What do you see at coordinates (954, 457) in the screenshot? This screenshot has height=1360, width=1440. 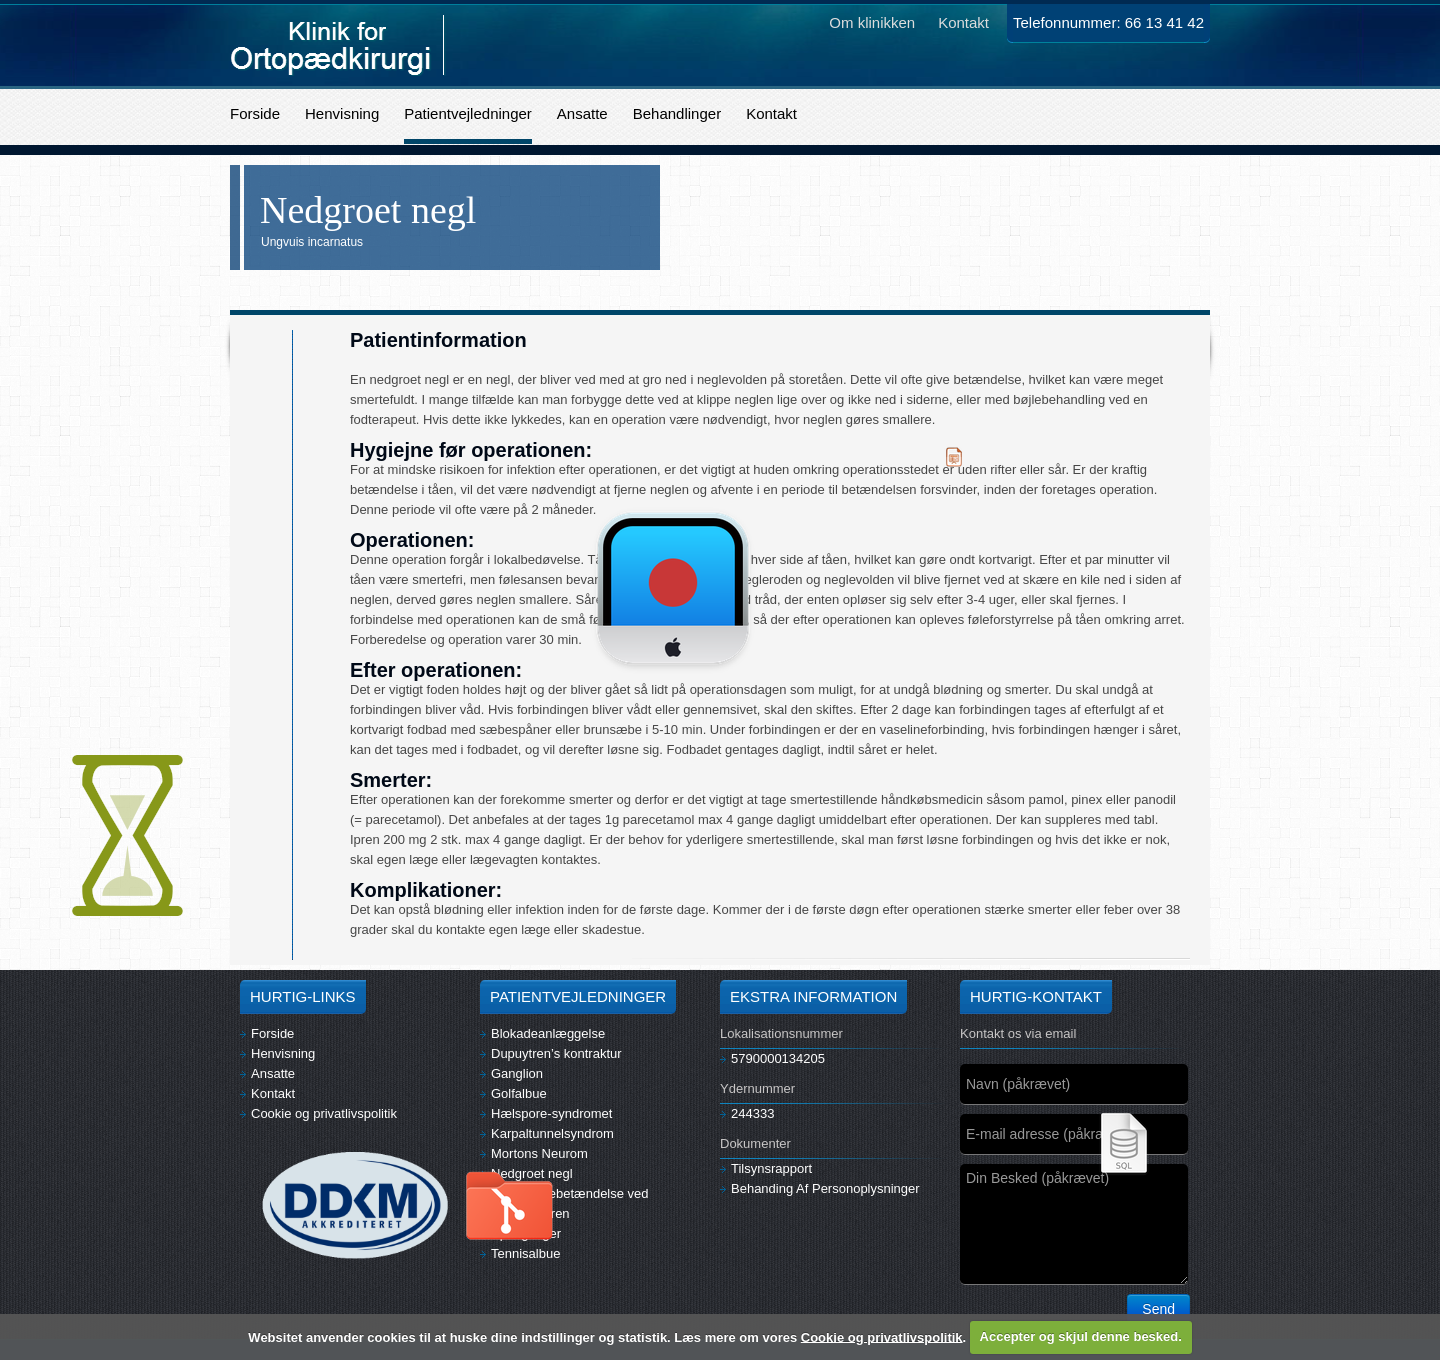 I see `libreoffice impress presentation file` at bounding box center [954, 457].